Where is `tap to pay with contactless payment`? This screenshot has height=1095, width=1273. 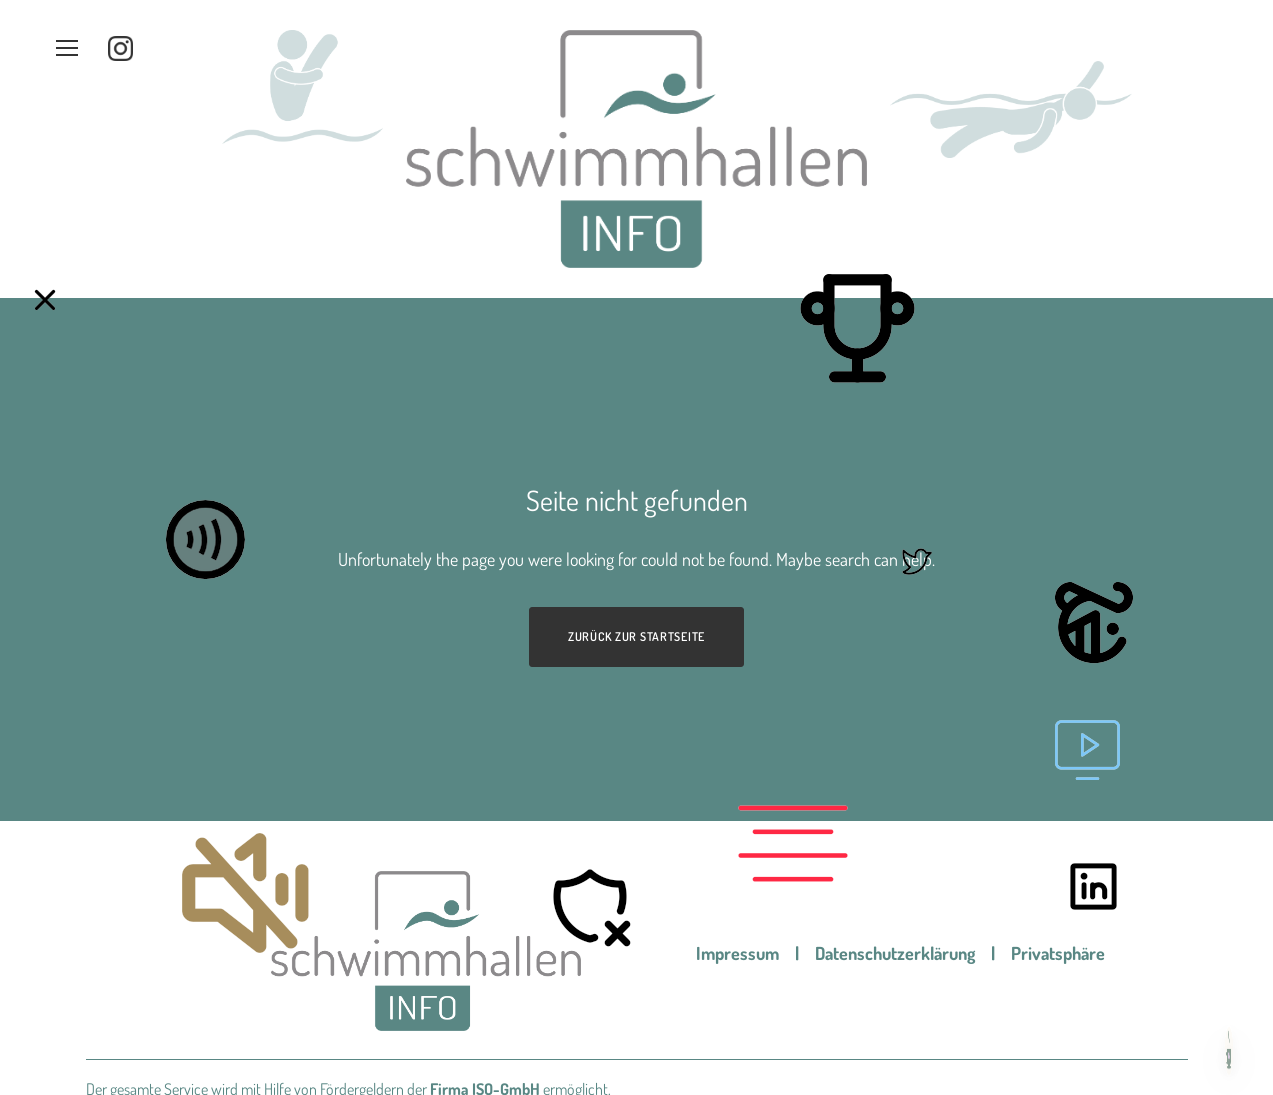
tap to pay with contactless payment is located at coordinates (205, 539).